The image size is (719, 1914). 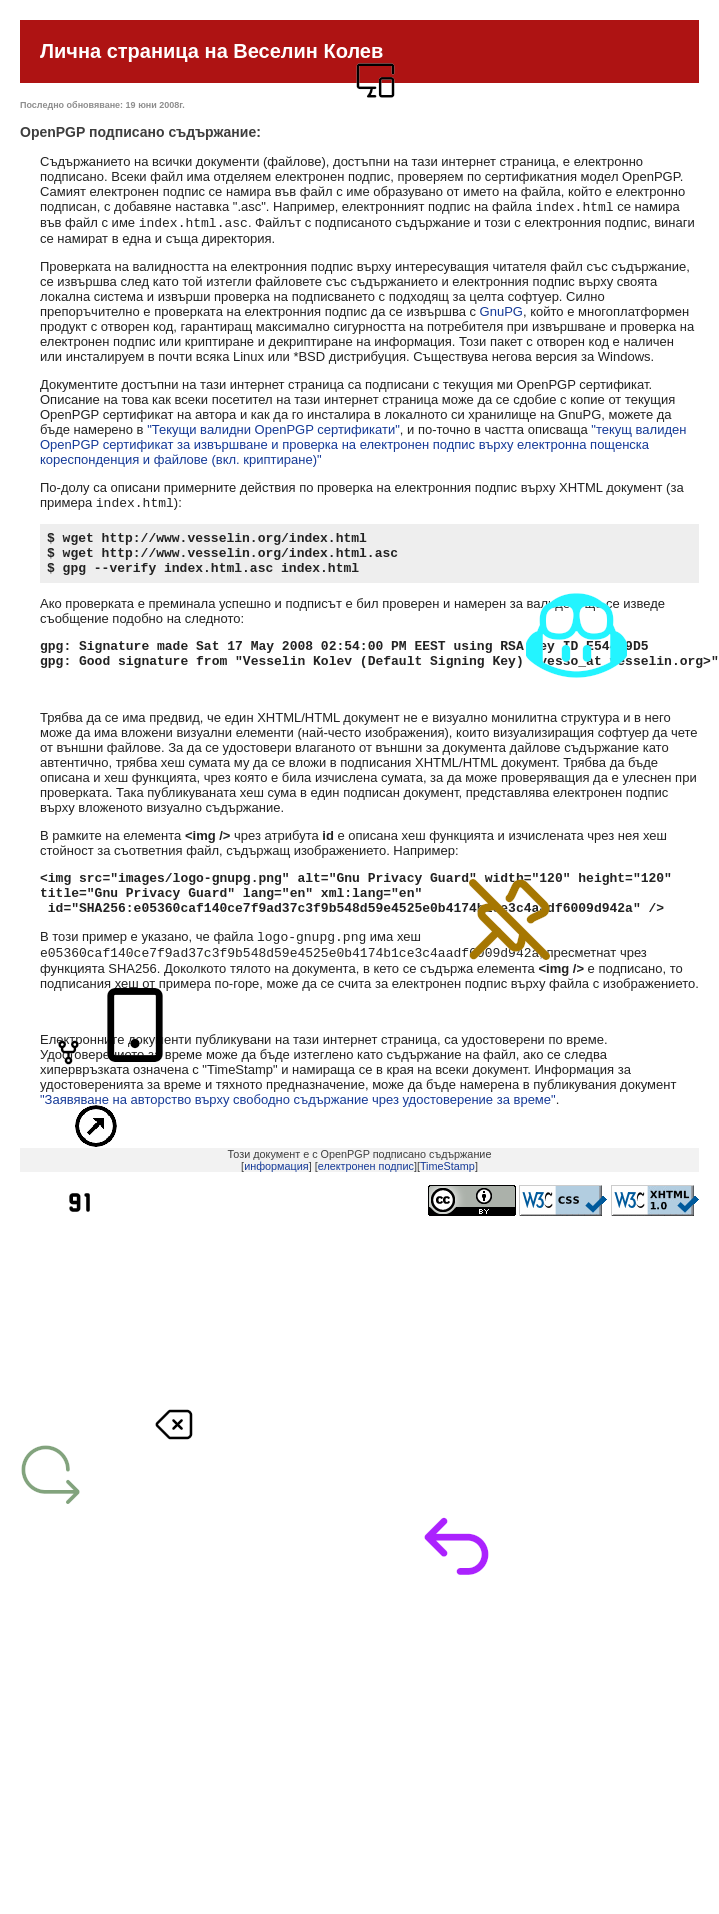 I want to click on unpin an item from your saved list, so click(x=509, y=919).